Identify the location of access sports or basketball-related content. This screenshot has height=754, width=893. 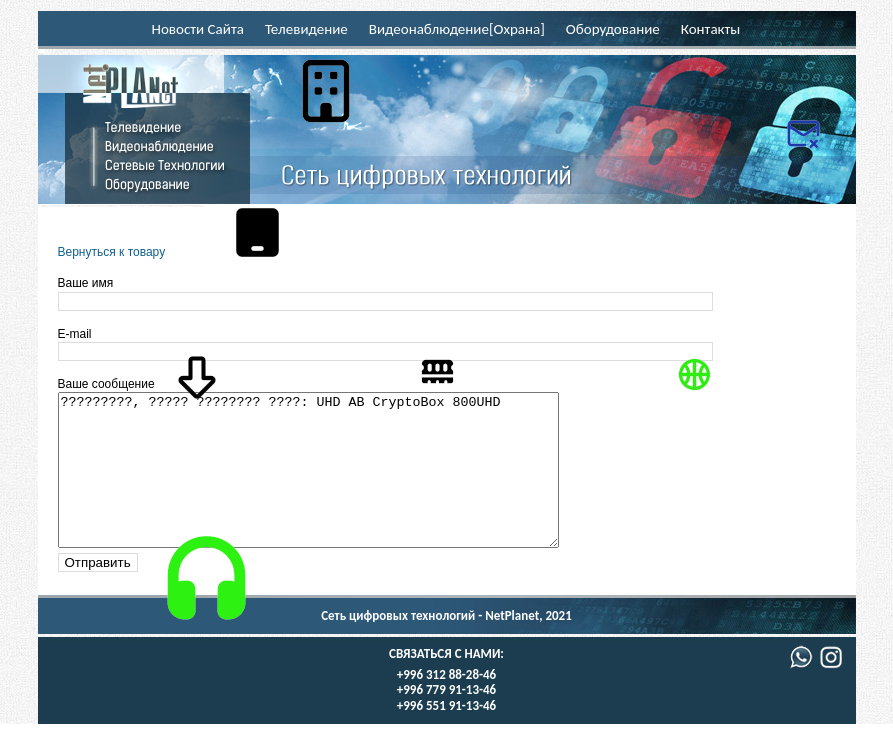
(694, 374).